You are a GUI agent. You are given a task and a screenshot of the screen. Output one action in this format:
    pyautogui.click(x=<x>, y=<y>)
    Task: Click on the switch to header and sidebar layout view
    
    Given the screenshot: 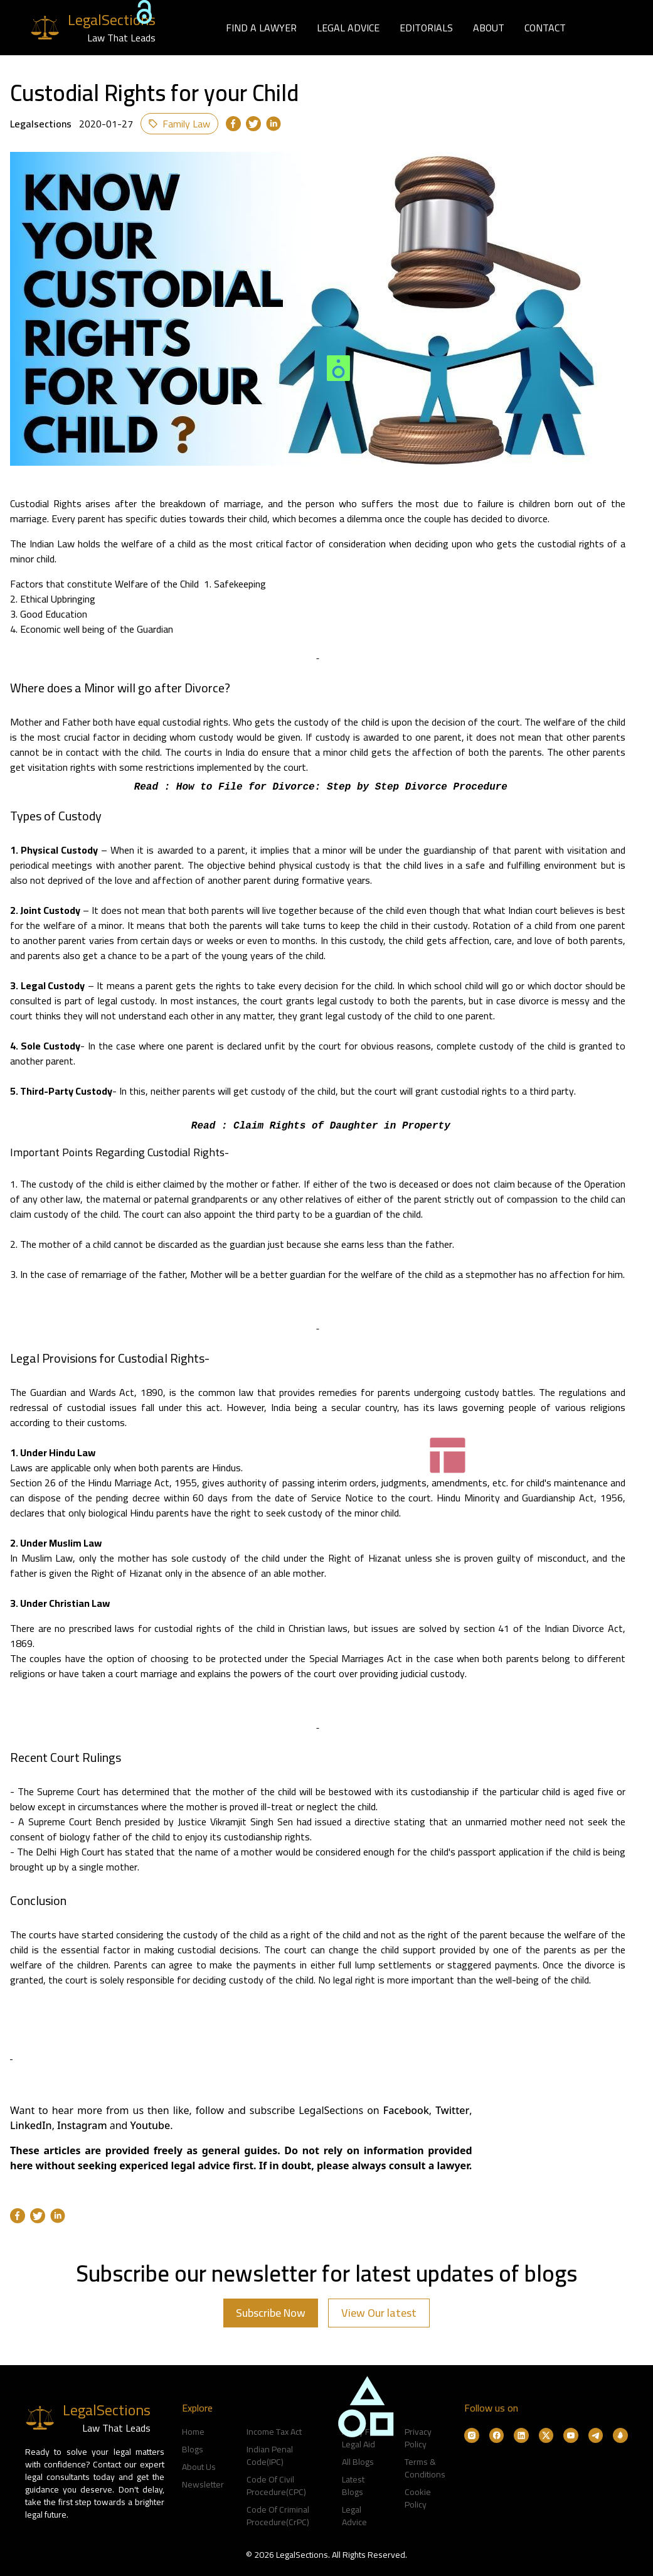 What is the action you would take?
    pyautogui.click(x=447, y=1455)
    